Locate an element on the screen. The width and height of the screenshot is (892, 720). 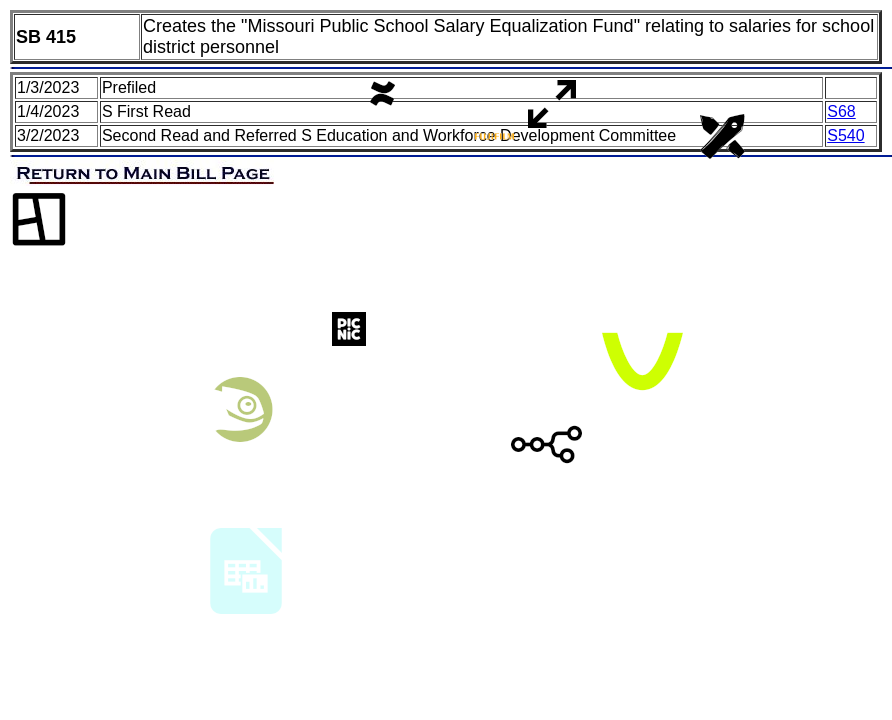
open n8n workflow automation platform is located at coordinates (546, 444).